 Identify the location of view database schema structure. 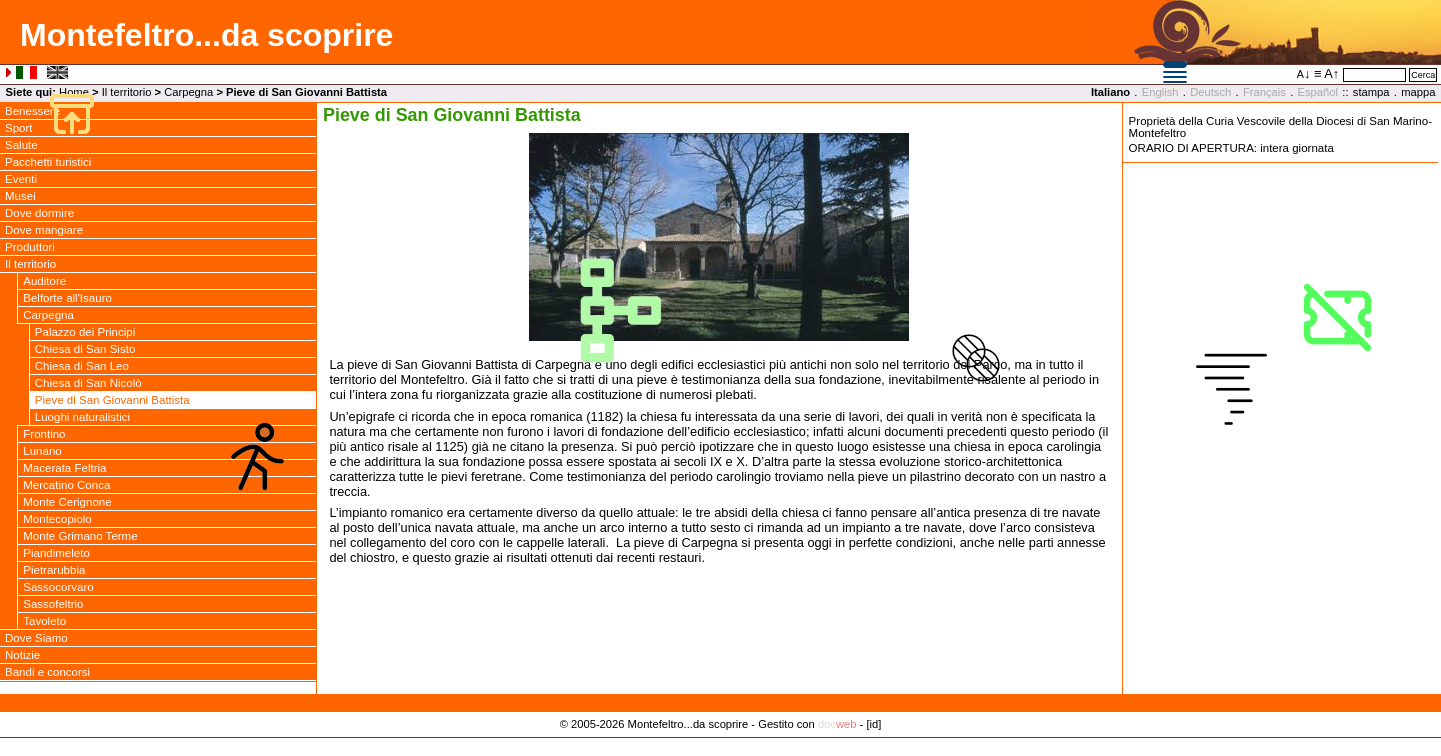
(618, 310).